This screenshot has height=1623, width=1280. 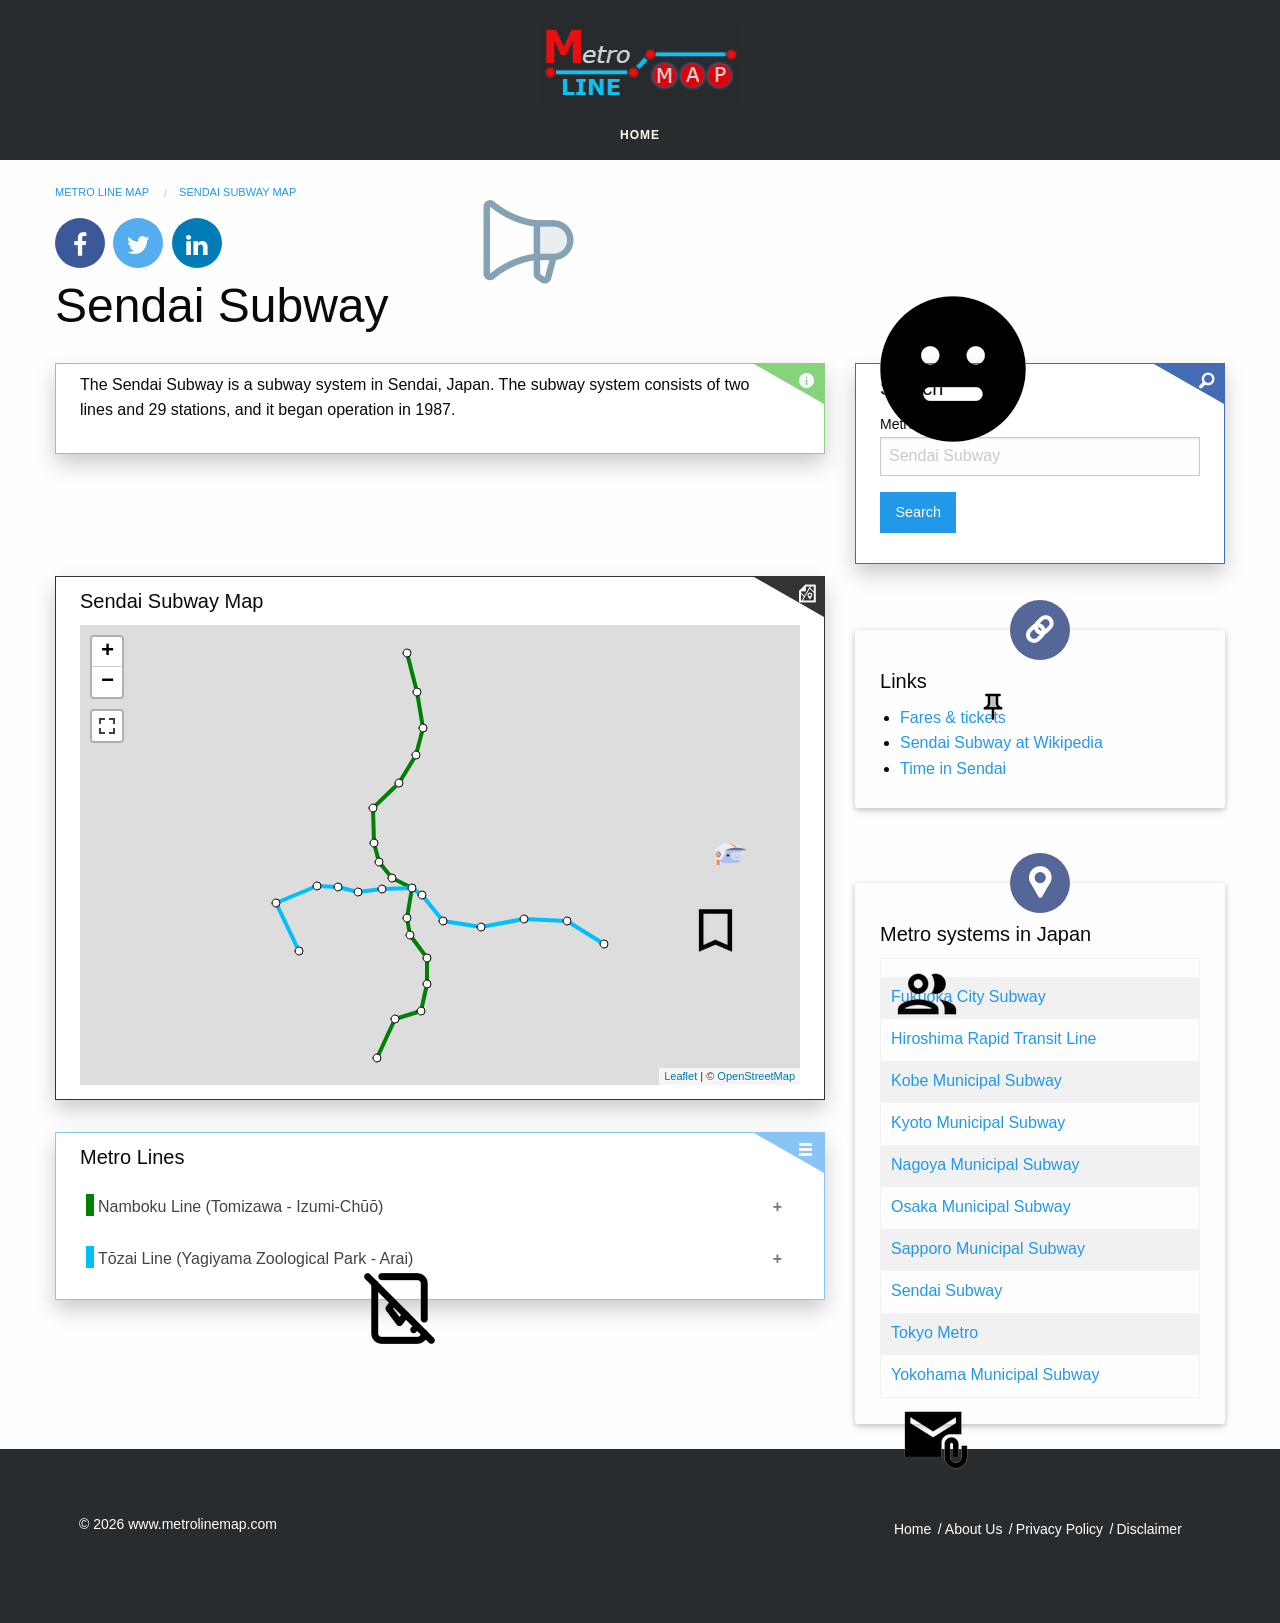 I want to click on rate your experience as neutral, so click(x=953, y=369).